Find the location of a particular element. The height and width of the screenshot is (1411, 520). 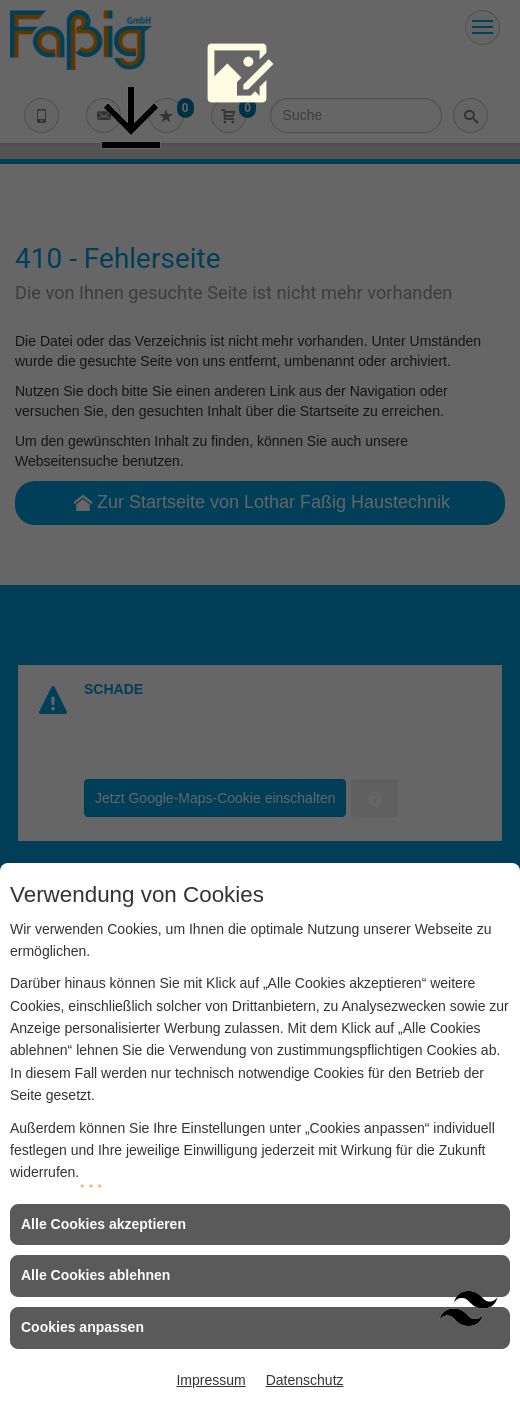

access more options or actions is located at coordinates (91, 1186).